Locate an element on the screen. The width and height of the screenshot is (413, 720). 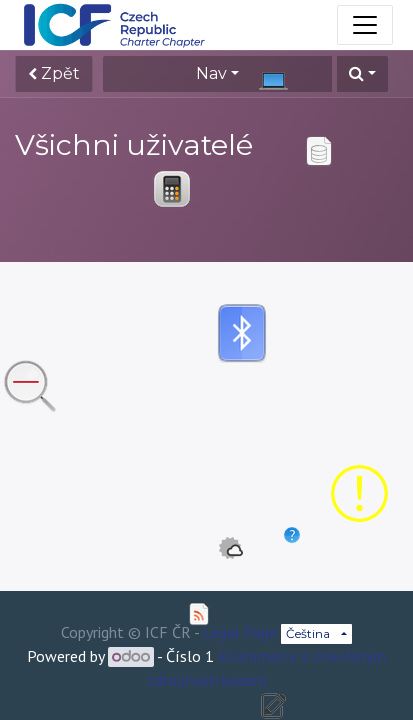
indicates an app has encountered an error is located at coordinates (359, 493).